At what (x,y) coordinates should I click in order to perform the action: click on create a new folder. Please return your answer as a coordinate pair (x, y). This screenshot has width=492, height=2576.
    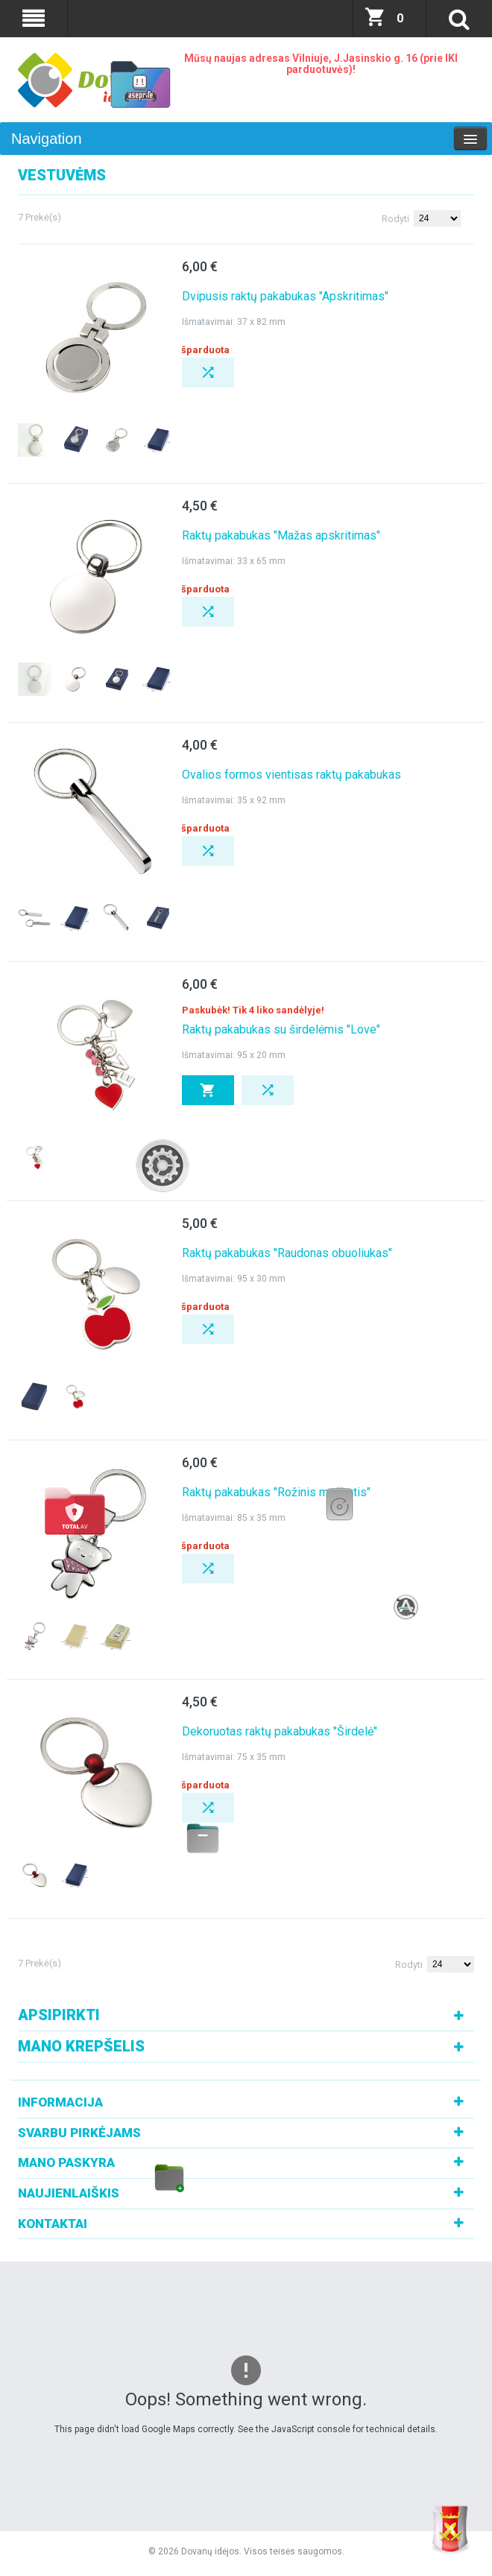
    Looking at the image, I should click on (169, 2177).